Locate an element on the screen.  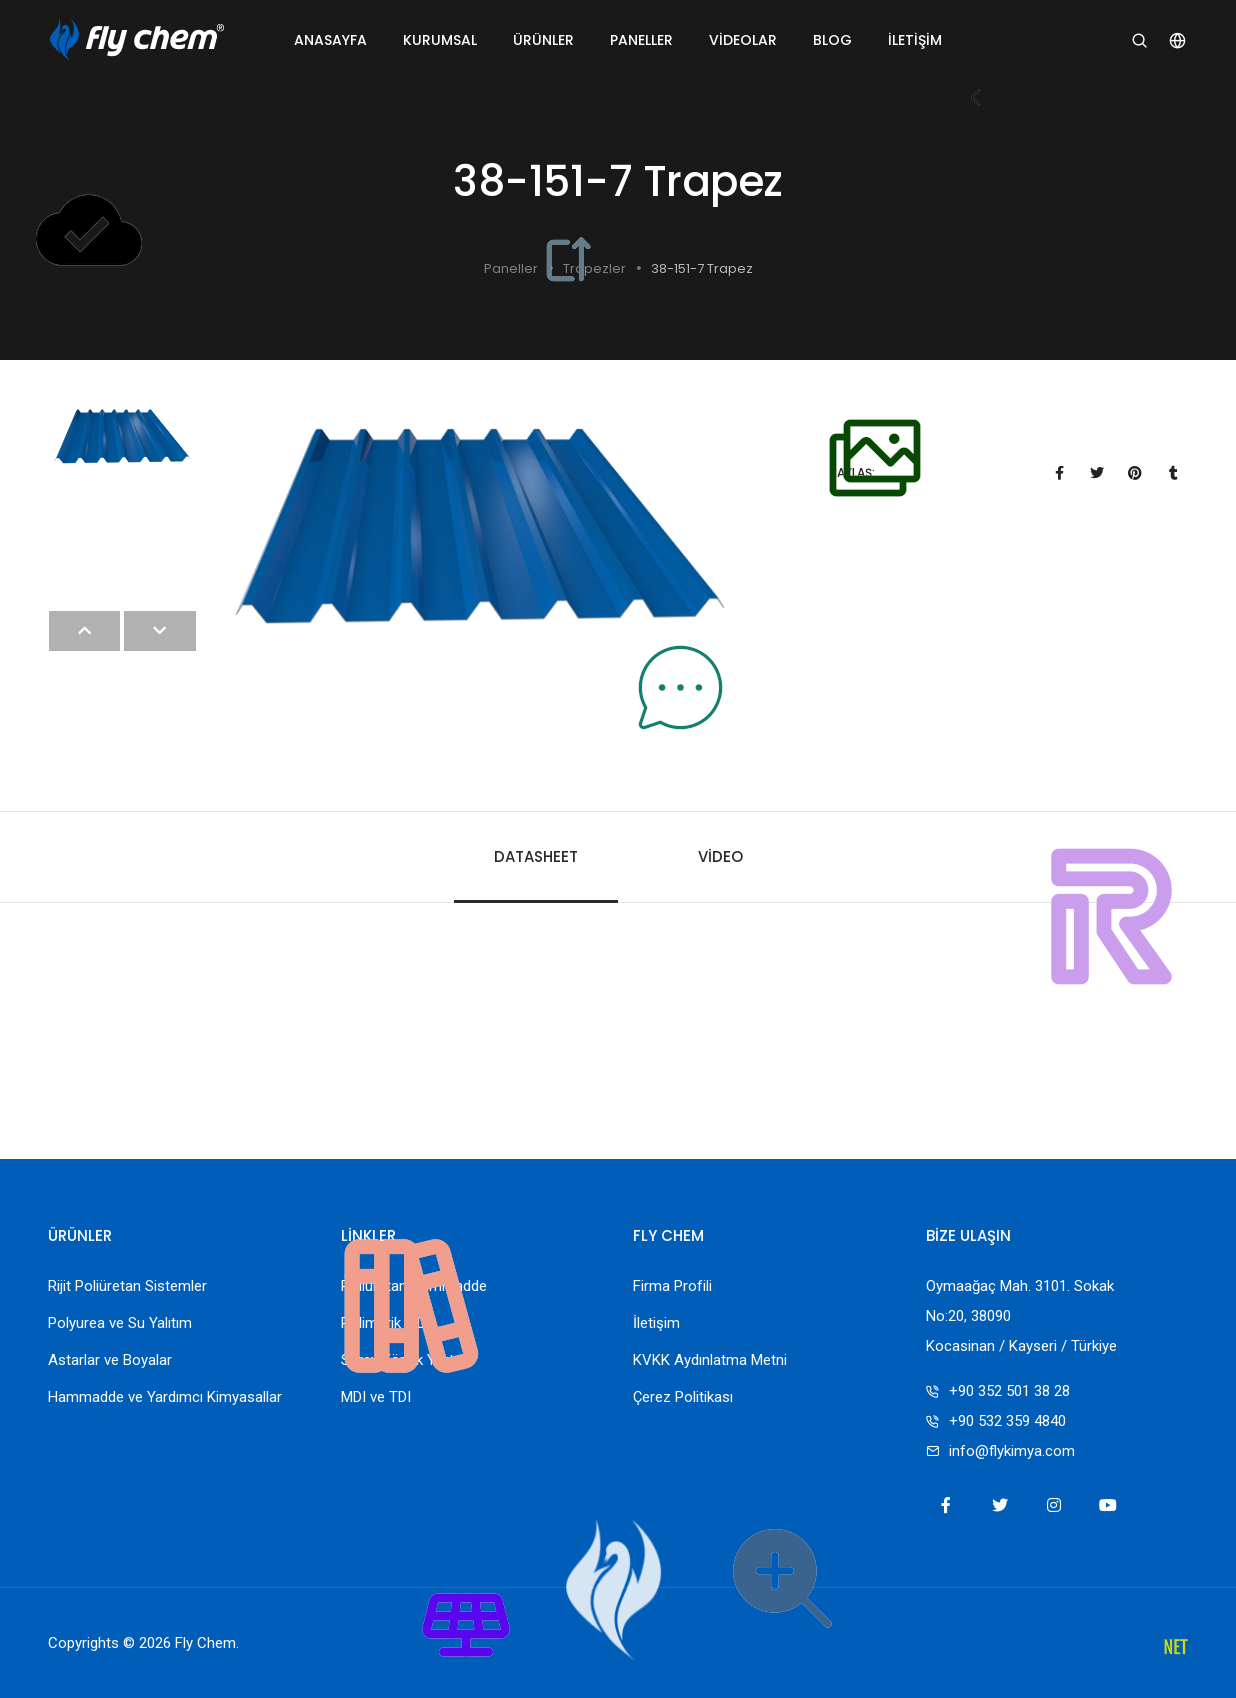
view solar energy or panel settings is located at coordinates (466, 1625).